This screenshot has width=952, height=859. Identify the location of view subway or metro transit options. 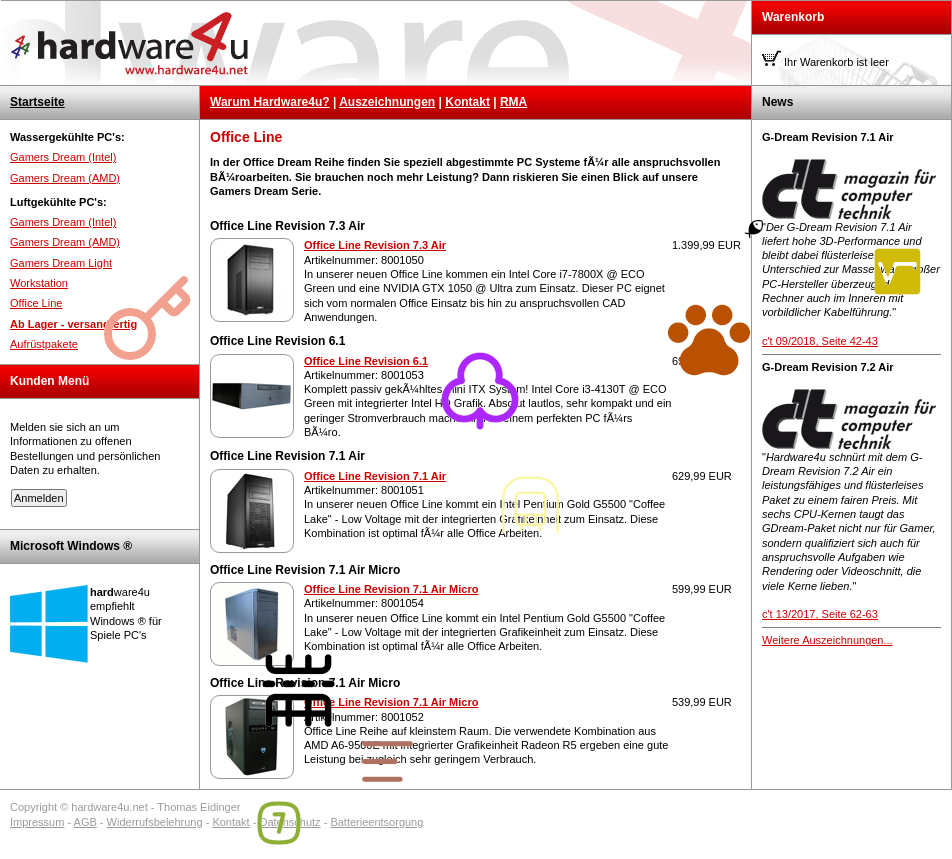
(530, 507).